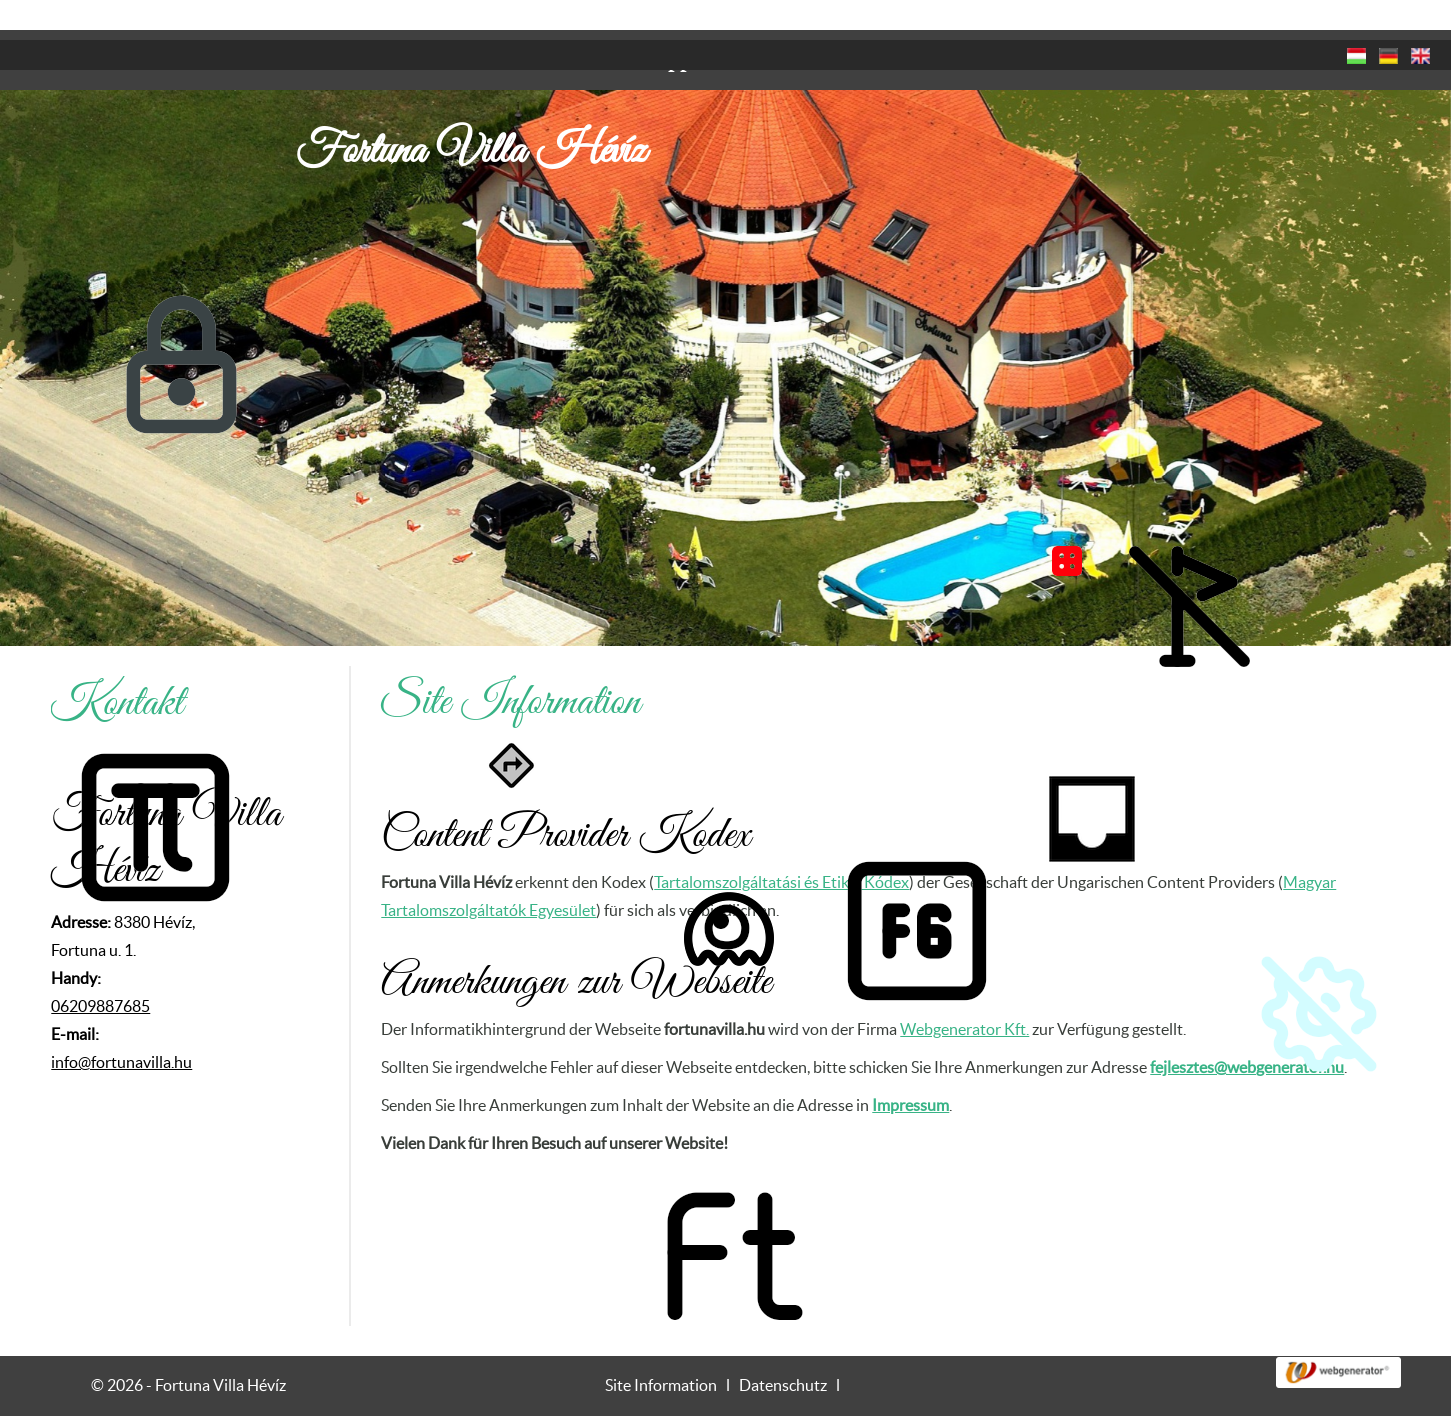  I want to click on lock or secure this item, so click(181, 364).